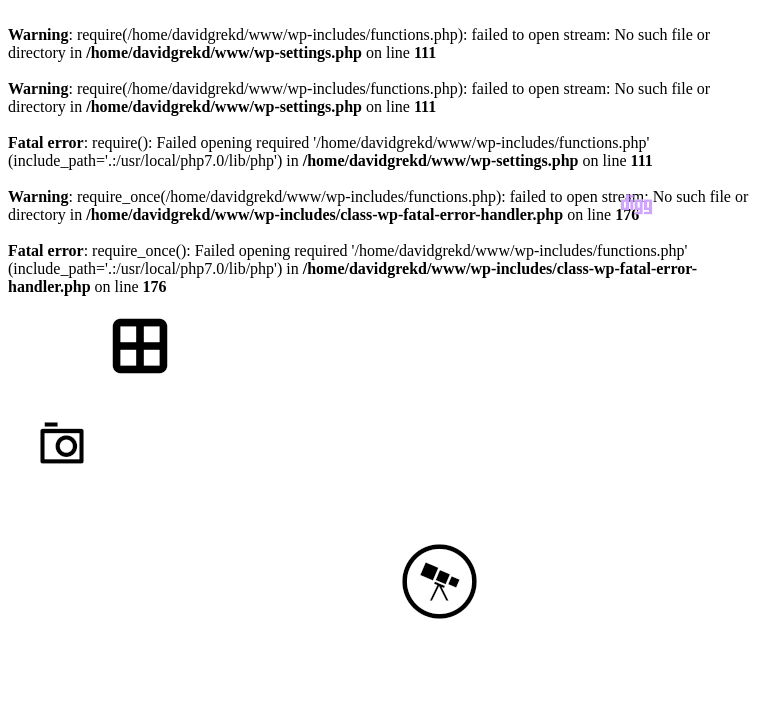 This screenshot has height=720, width=768. I want to click on switch to grid view, so click(140, 346).